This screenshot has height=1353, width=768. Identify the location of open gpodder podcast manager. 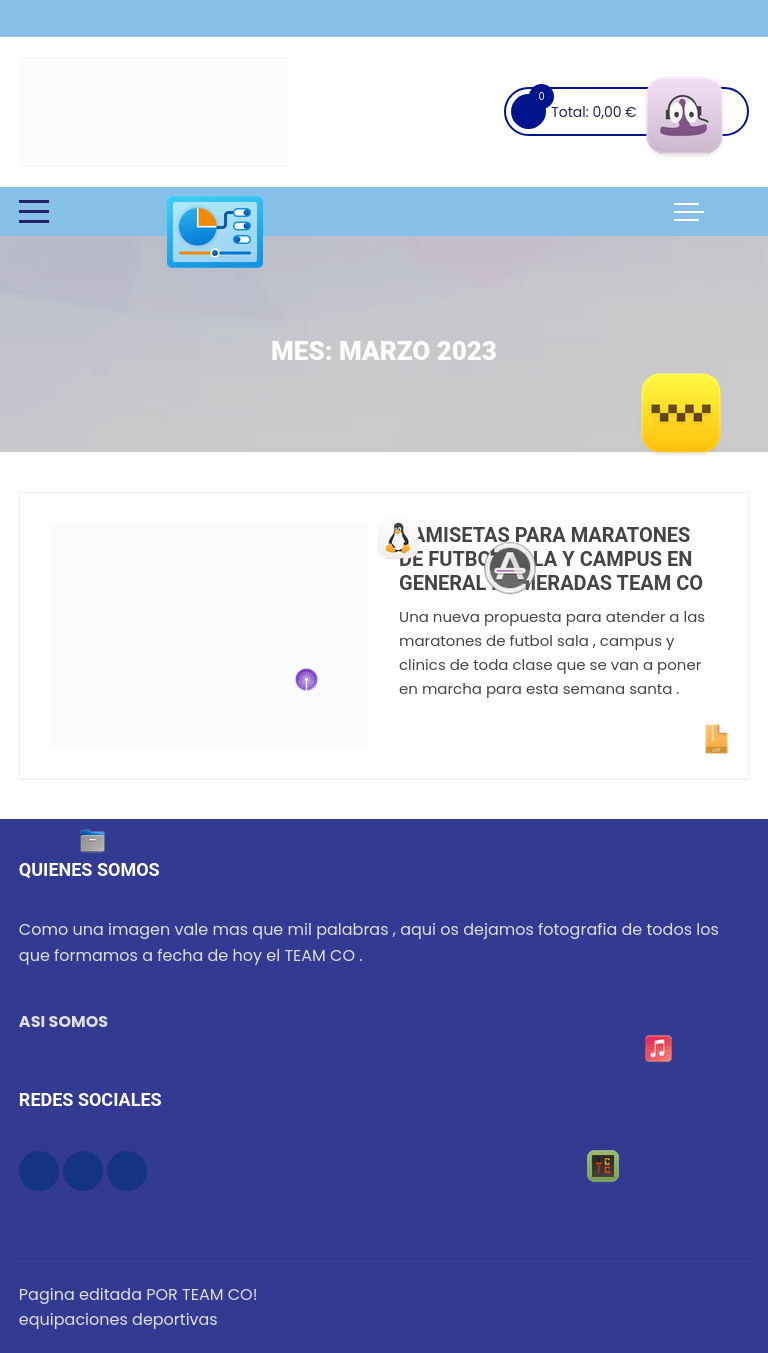
(684, 115).